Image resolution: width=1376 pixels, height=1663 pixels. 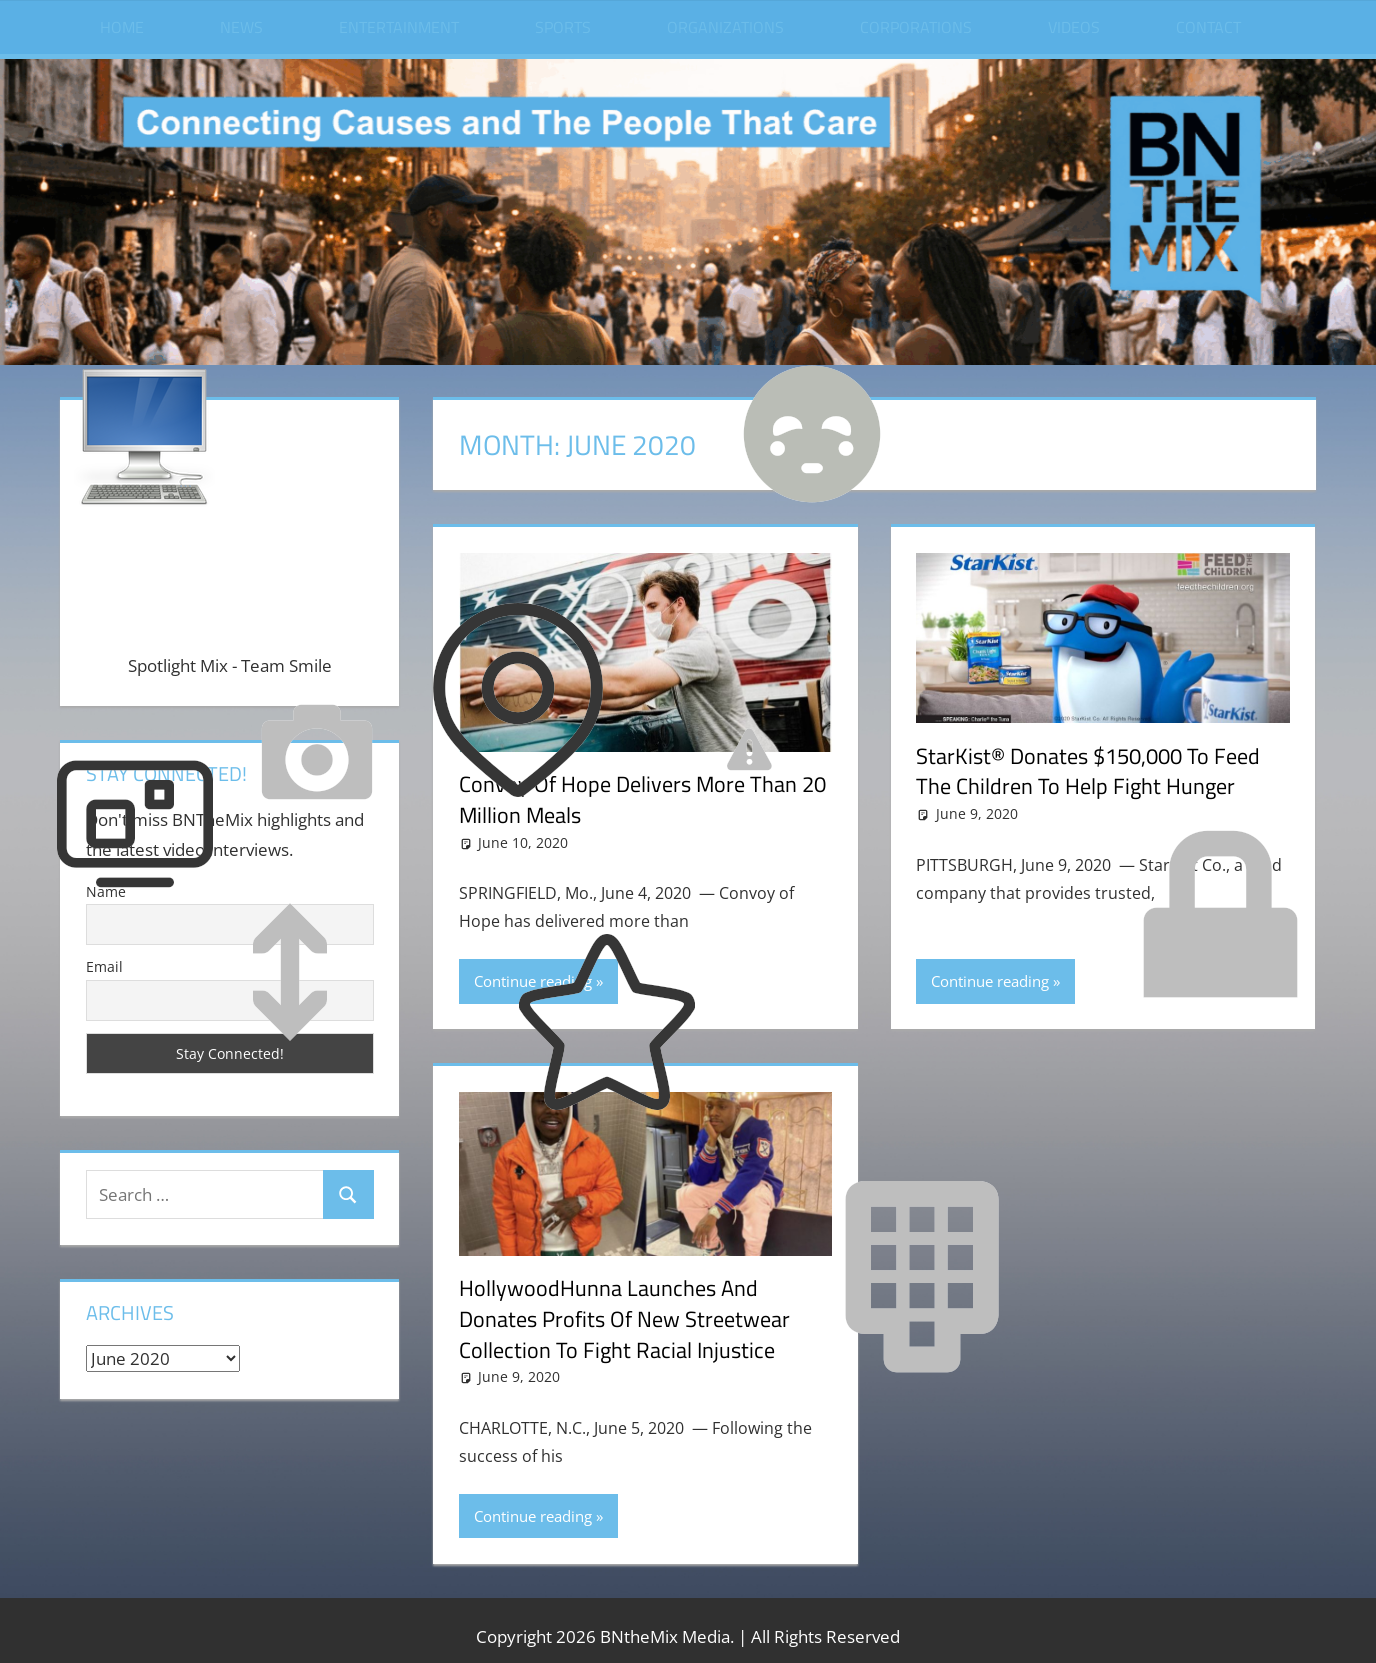 What do you see at coordinates (135, 819) in the screenshot?
I see `access remote desktop settings` at bounding box center [135, 819].